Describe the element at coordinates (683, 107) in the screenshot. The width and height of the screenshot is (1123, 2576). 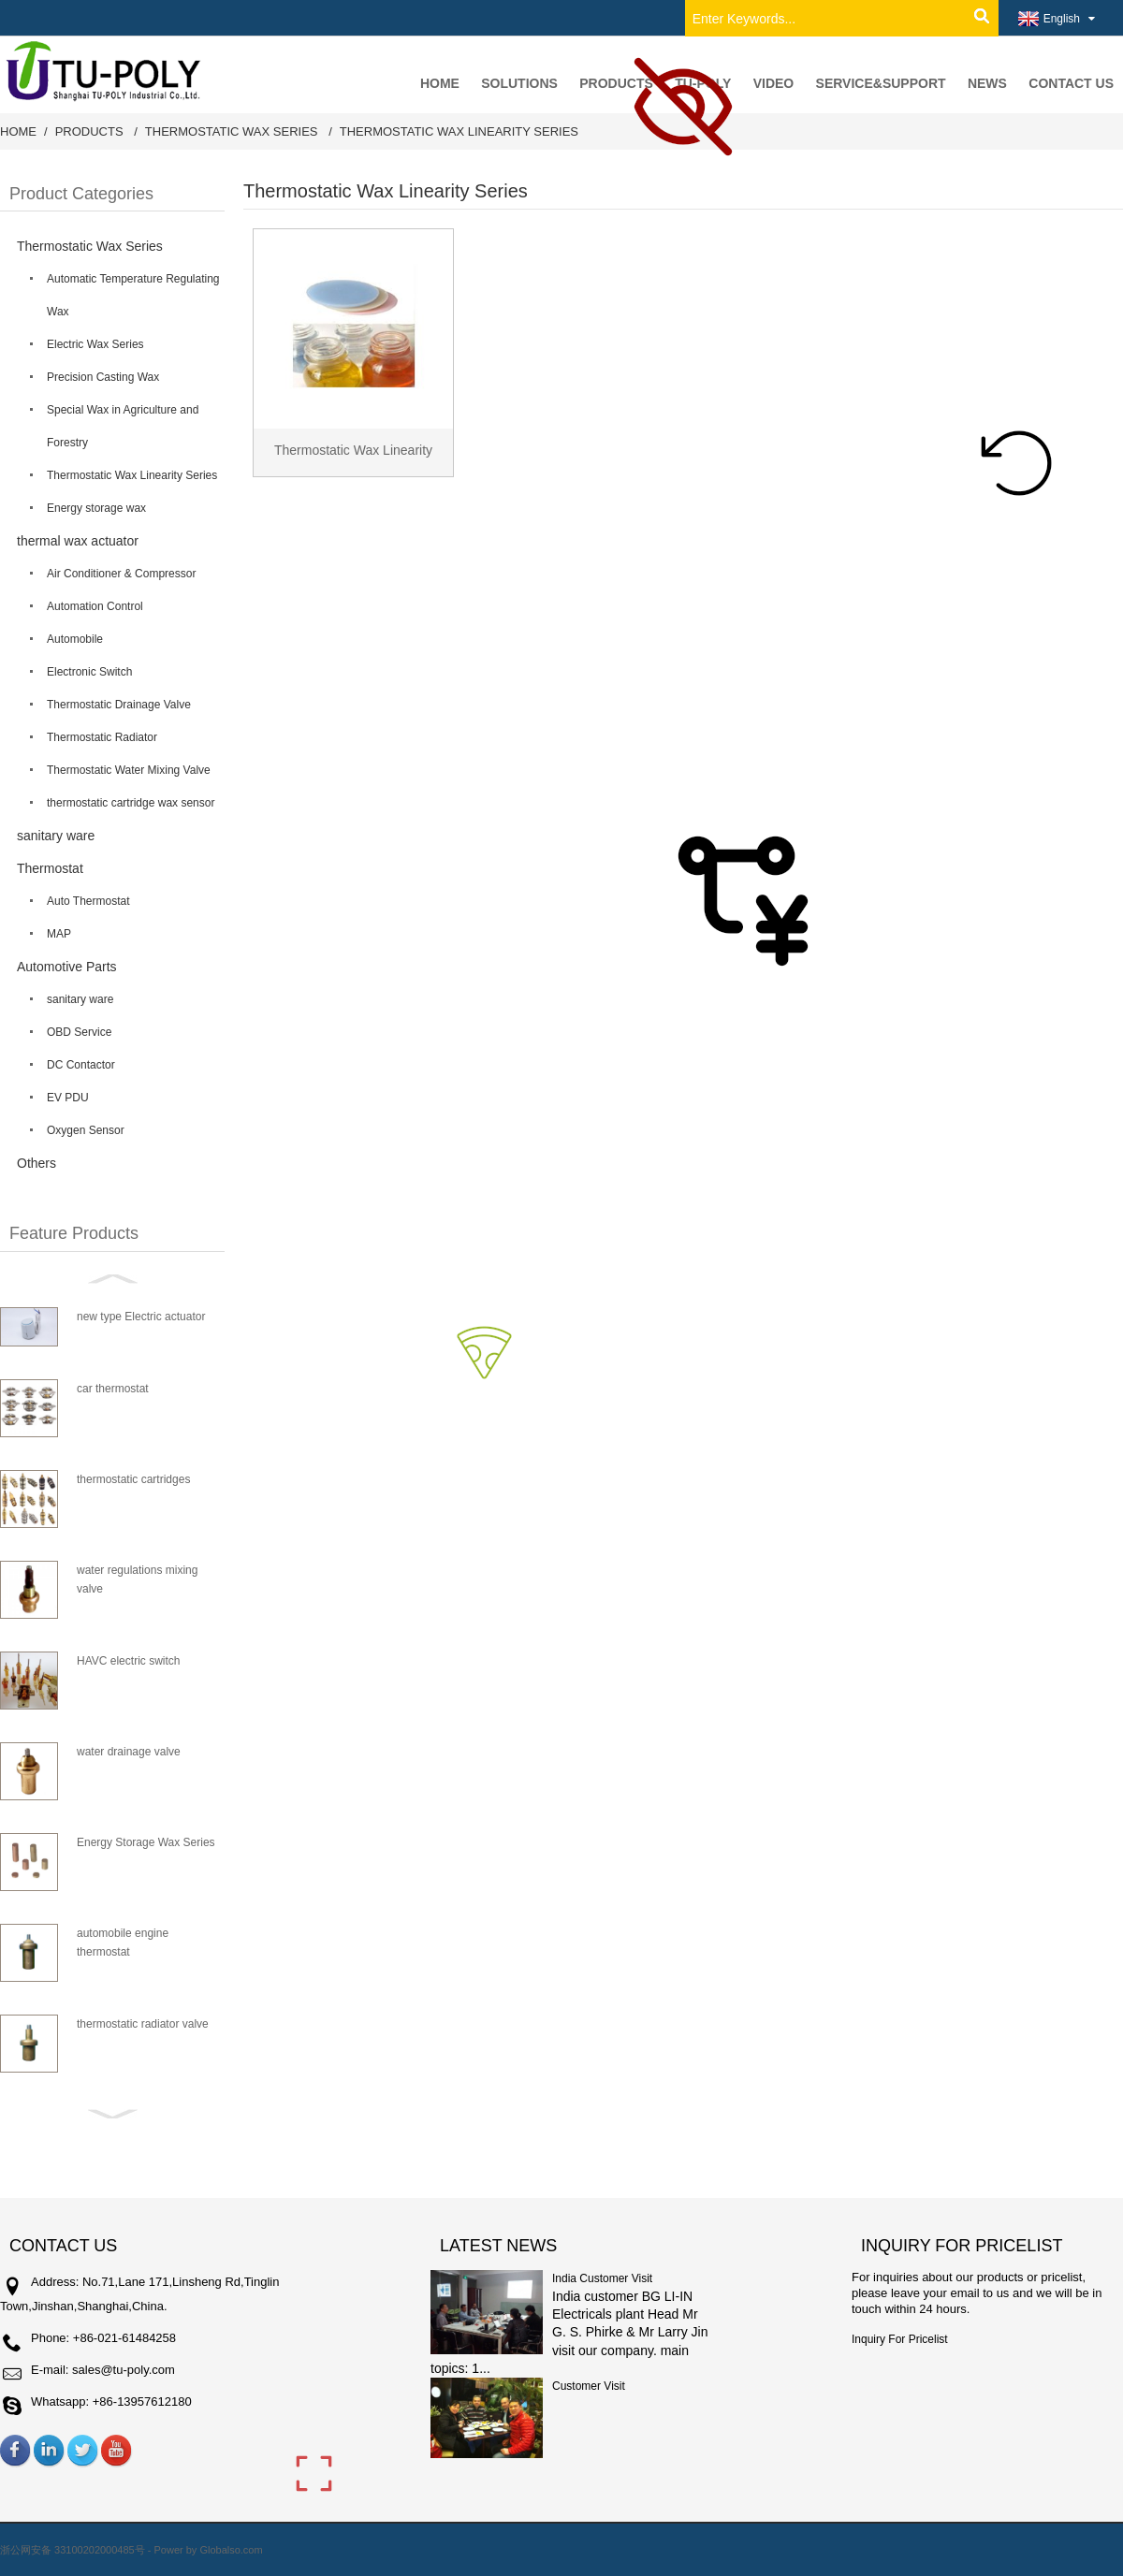
I see `hide password or sensitive content` at that location.